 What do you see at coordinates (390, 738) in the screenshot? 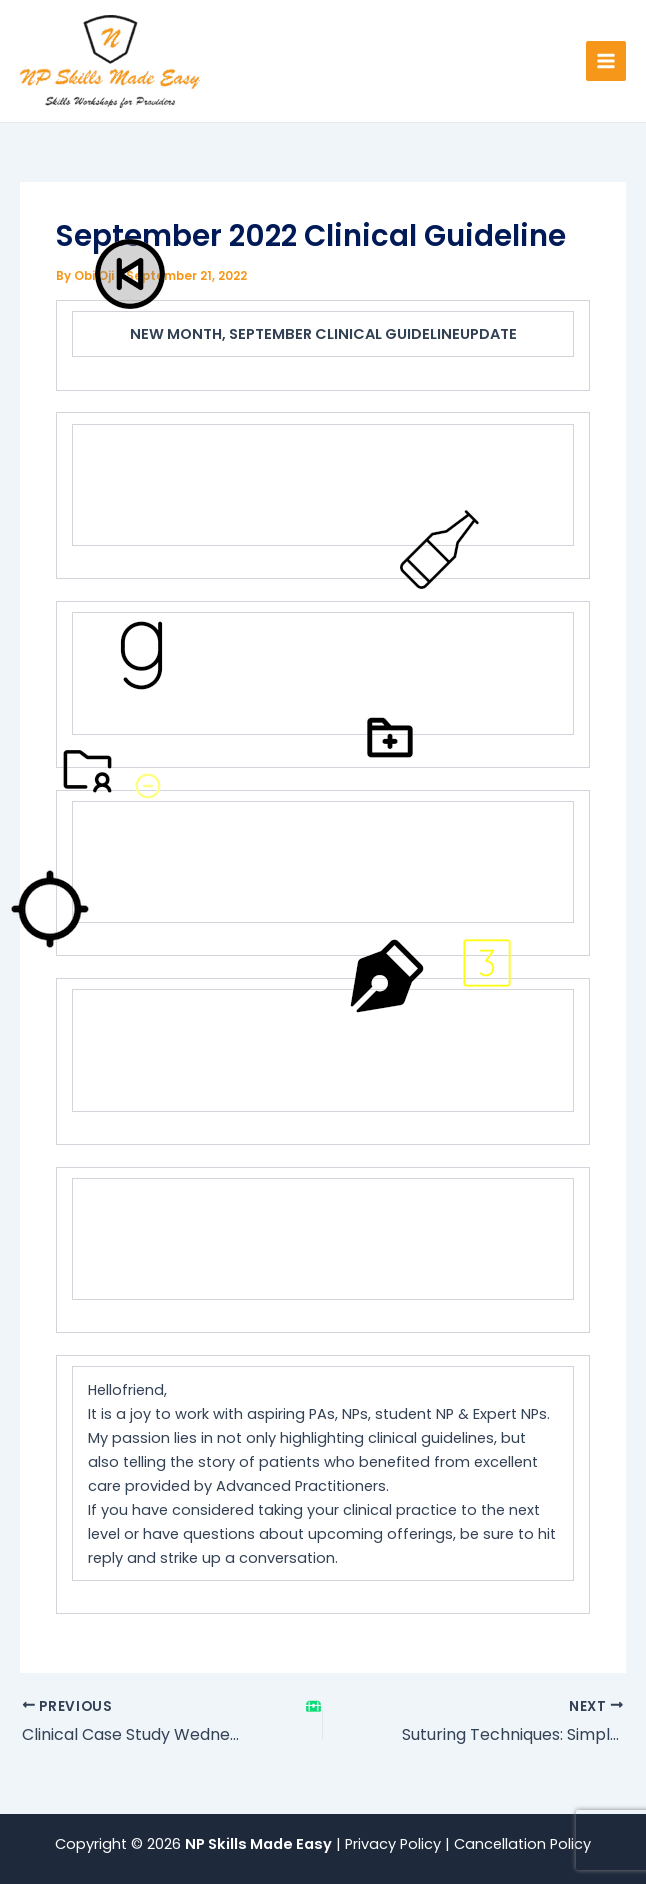
I see `create a new folder` at bounding box center [390, 738].